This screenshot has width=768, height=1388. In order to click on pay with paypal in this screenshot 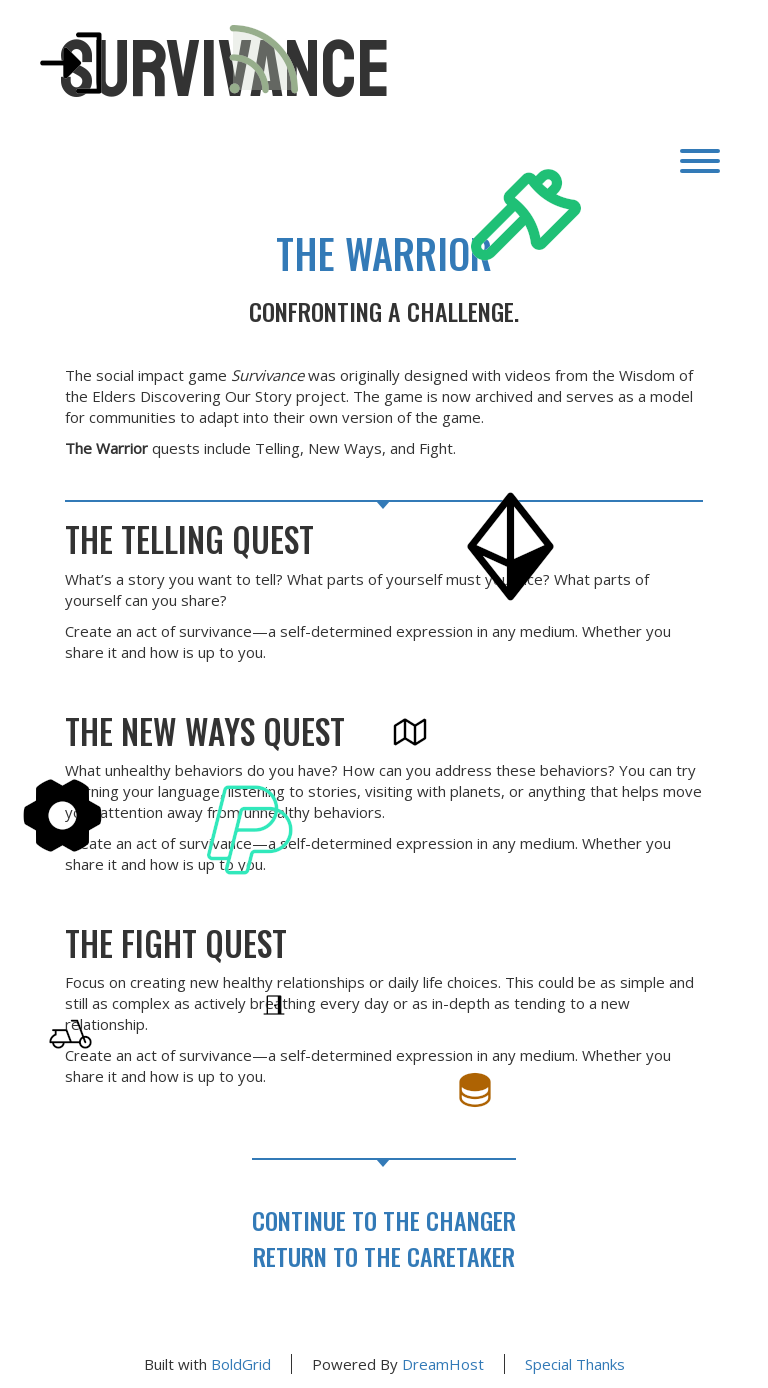, I will do `click(248, 830)`.